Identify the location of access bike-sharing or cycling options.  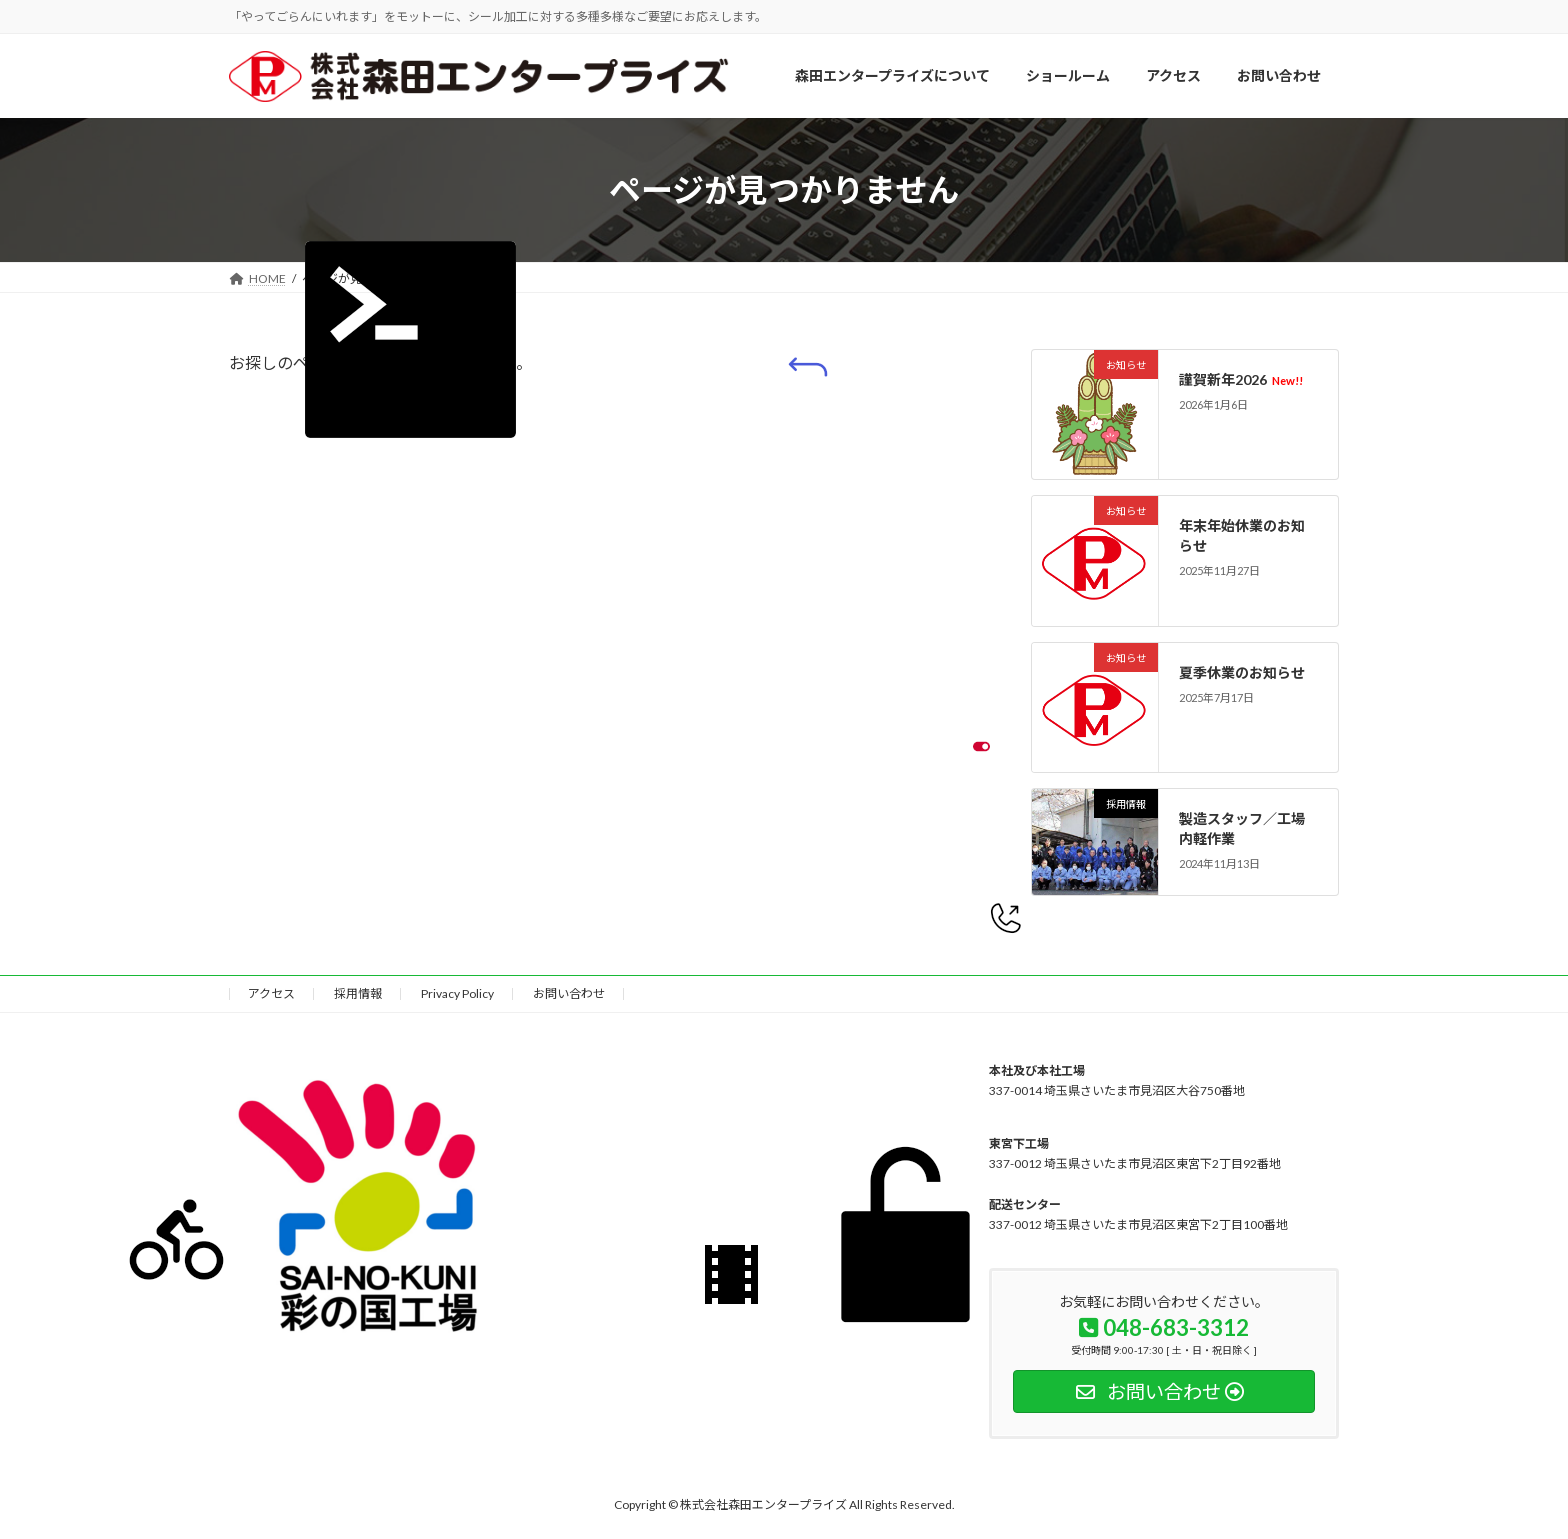
(176, 1239).